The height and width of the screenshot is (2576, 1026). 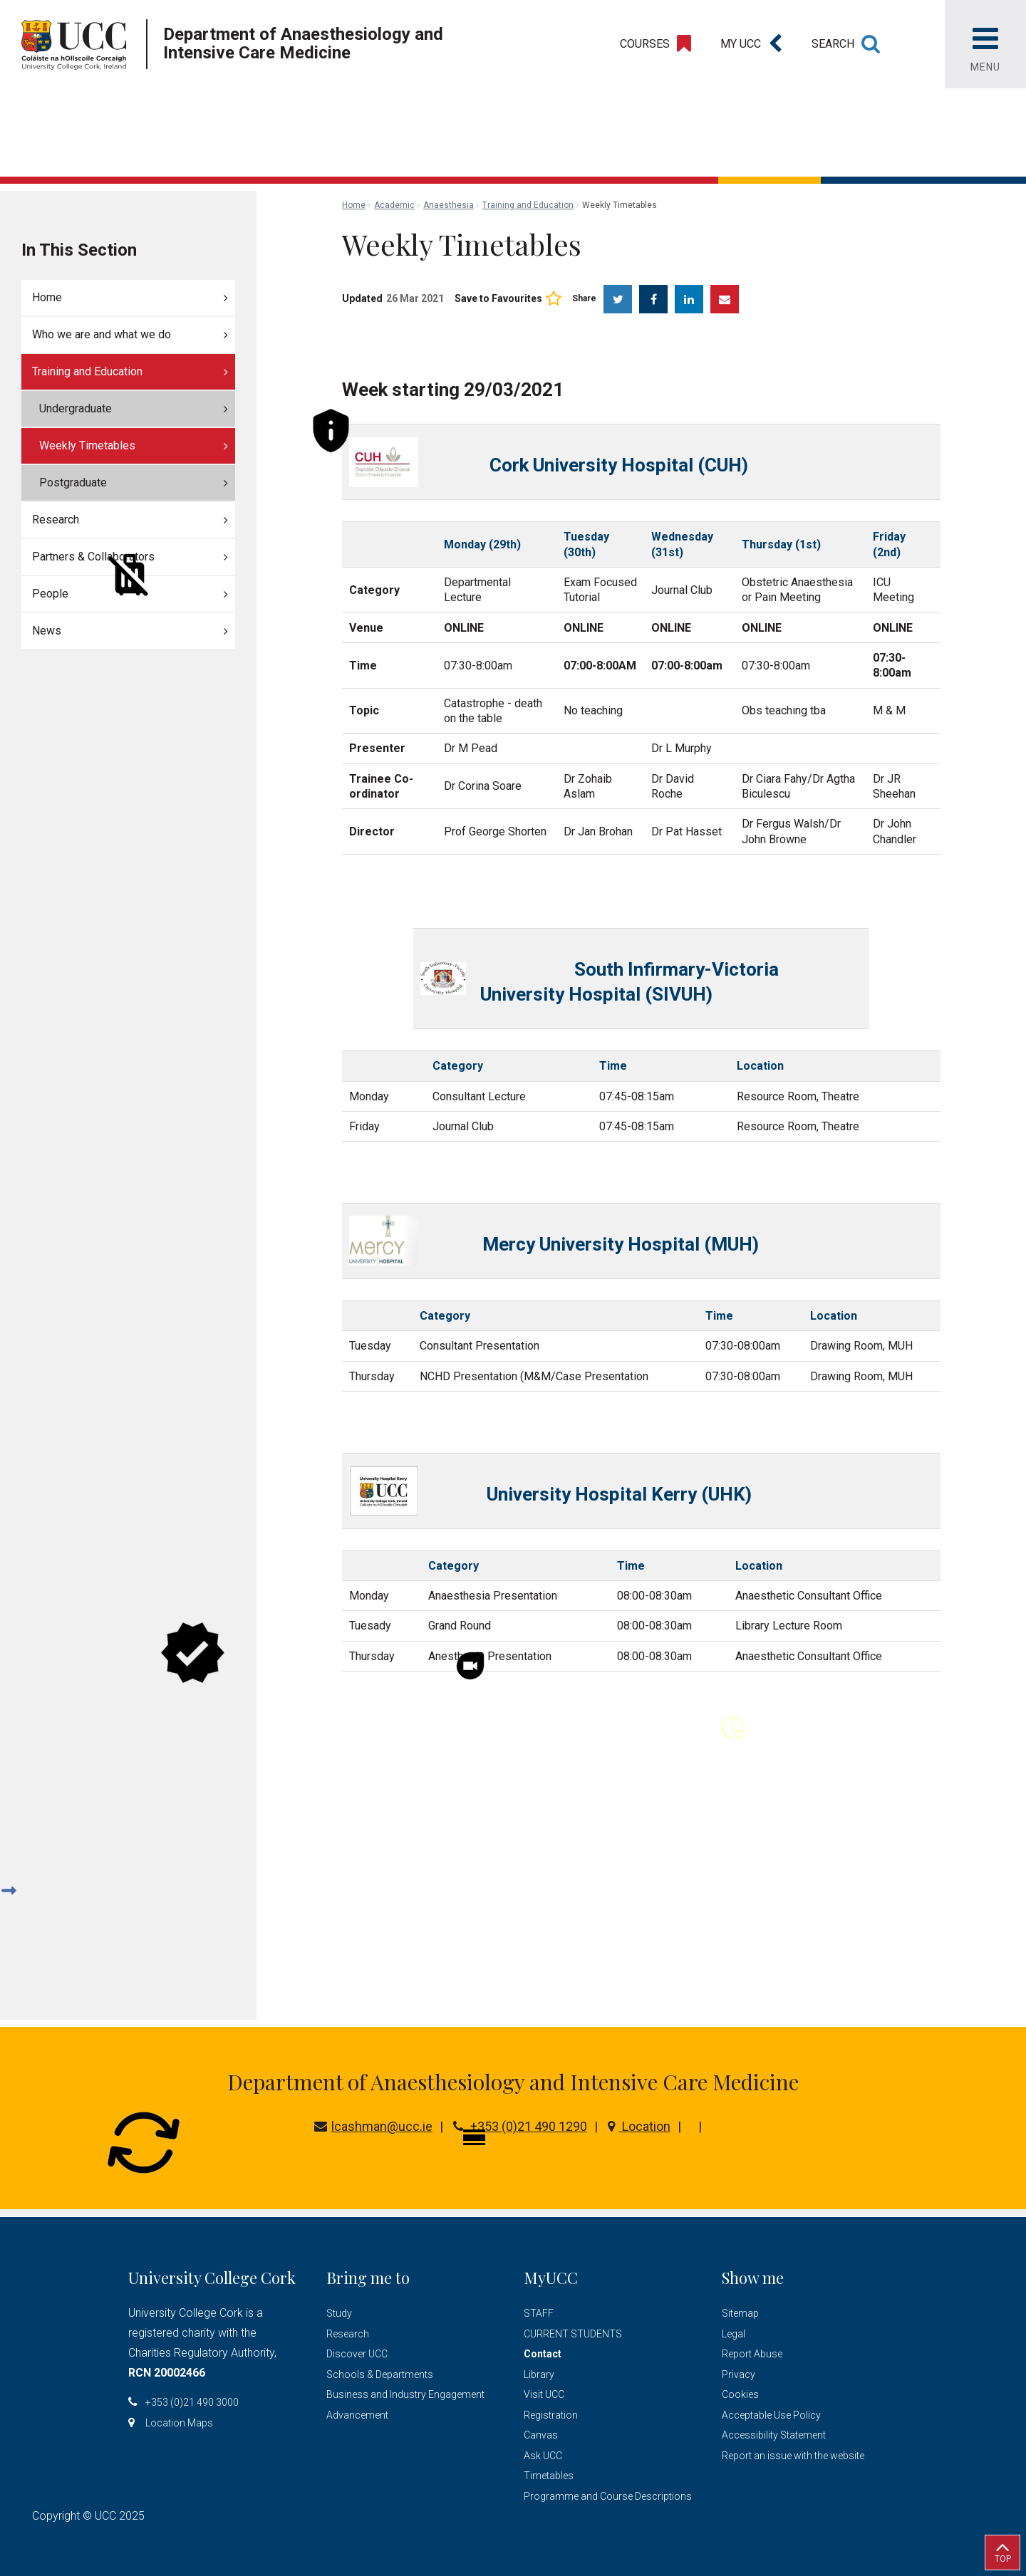 What do you see at coordinates (9, 1890) in the screenshot?
I see `proceed to the next step` at bounding box center [9, 1890].